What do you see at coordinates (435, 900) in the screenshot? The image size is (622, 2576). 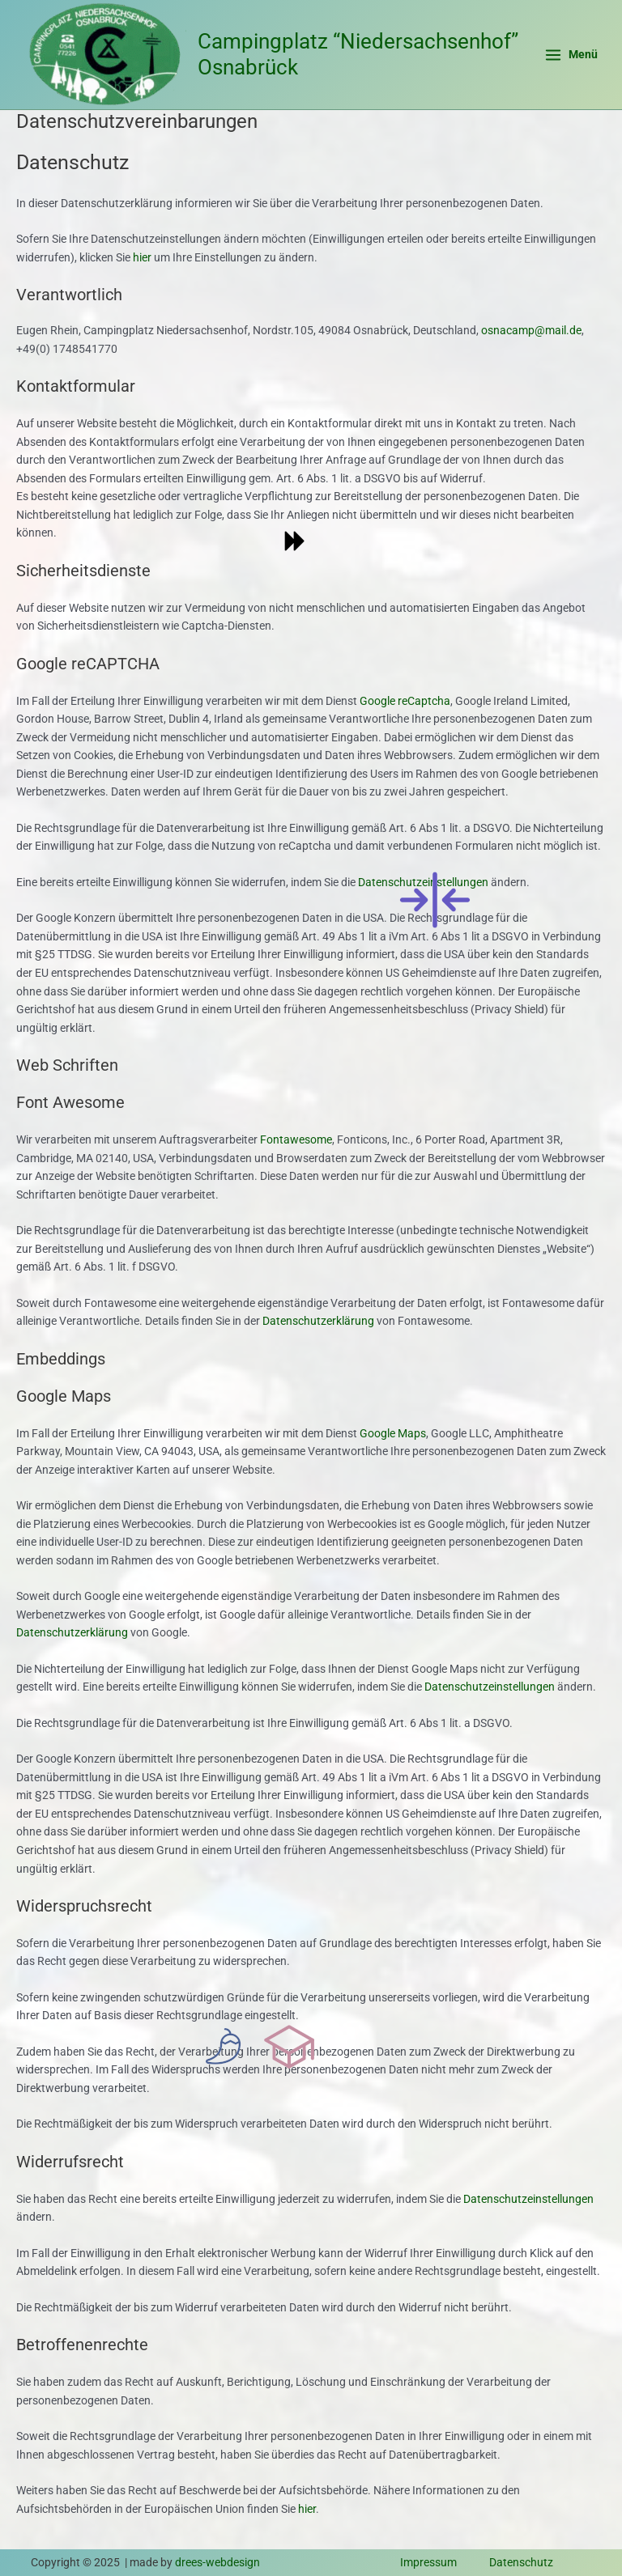 I see `collapse or minimize horizontal content` at bounding box center [435, 900].